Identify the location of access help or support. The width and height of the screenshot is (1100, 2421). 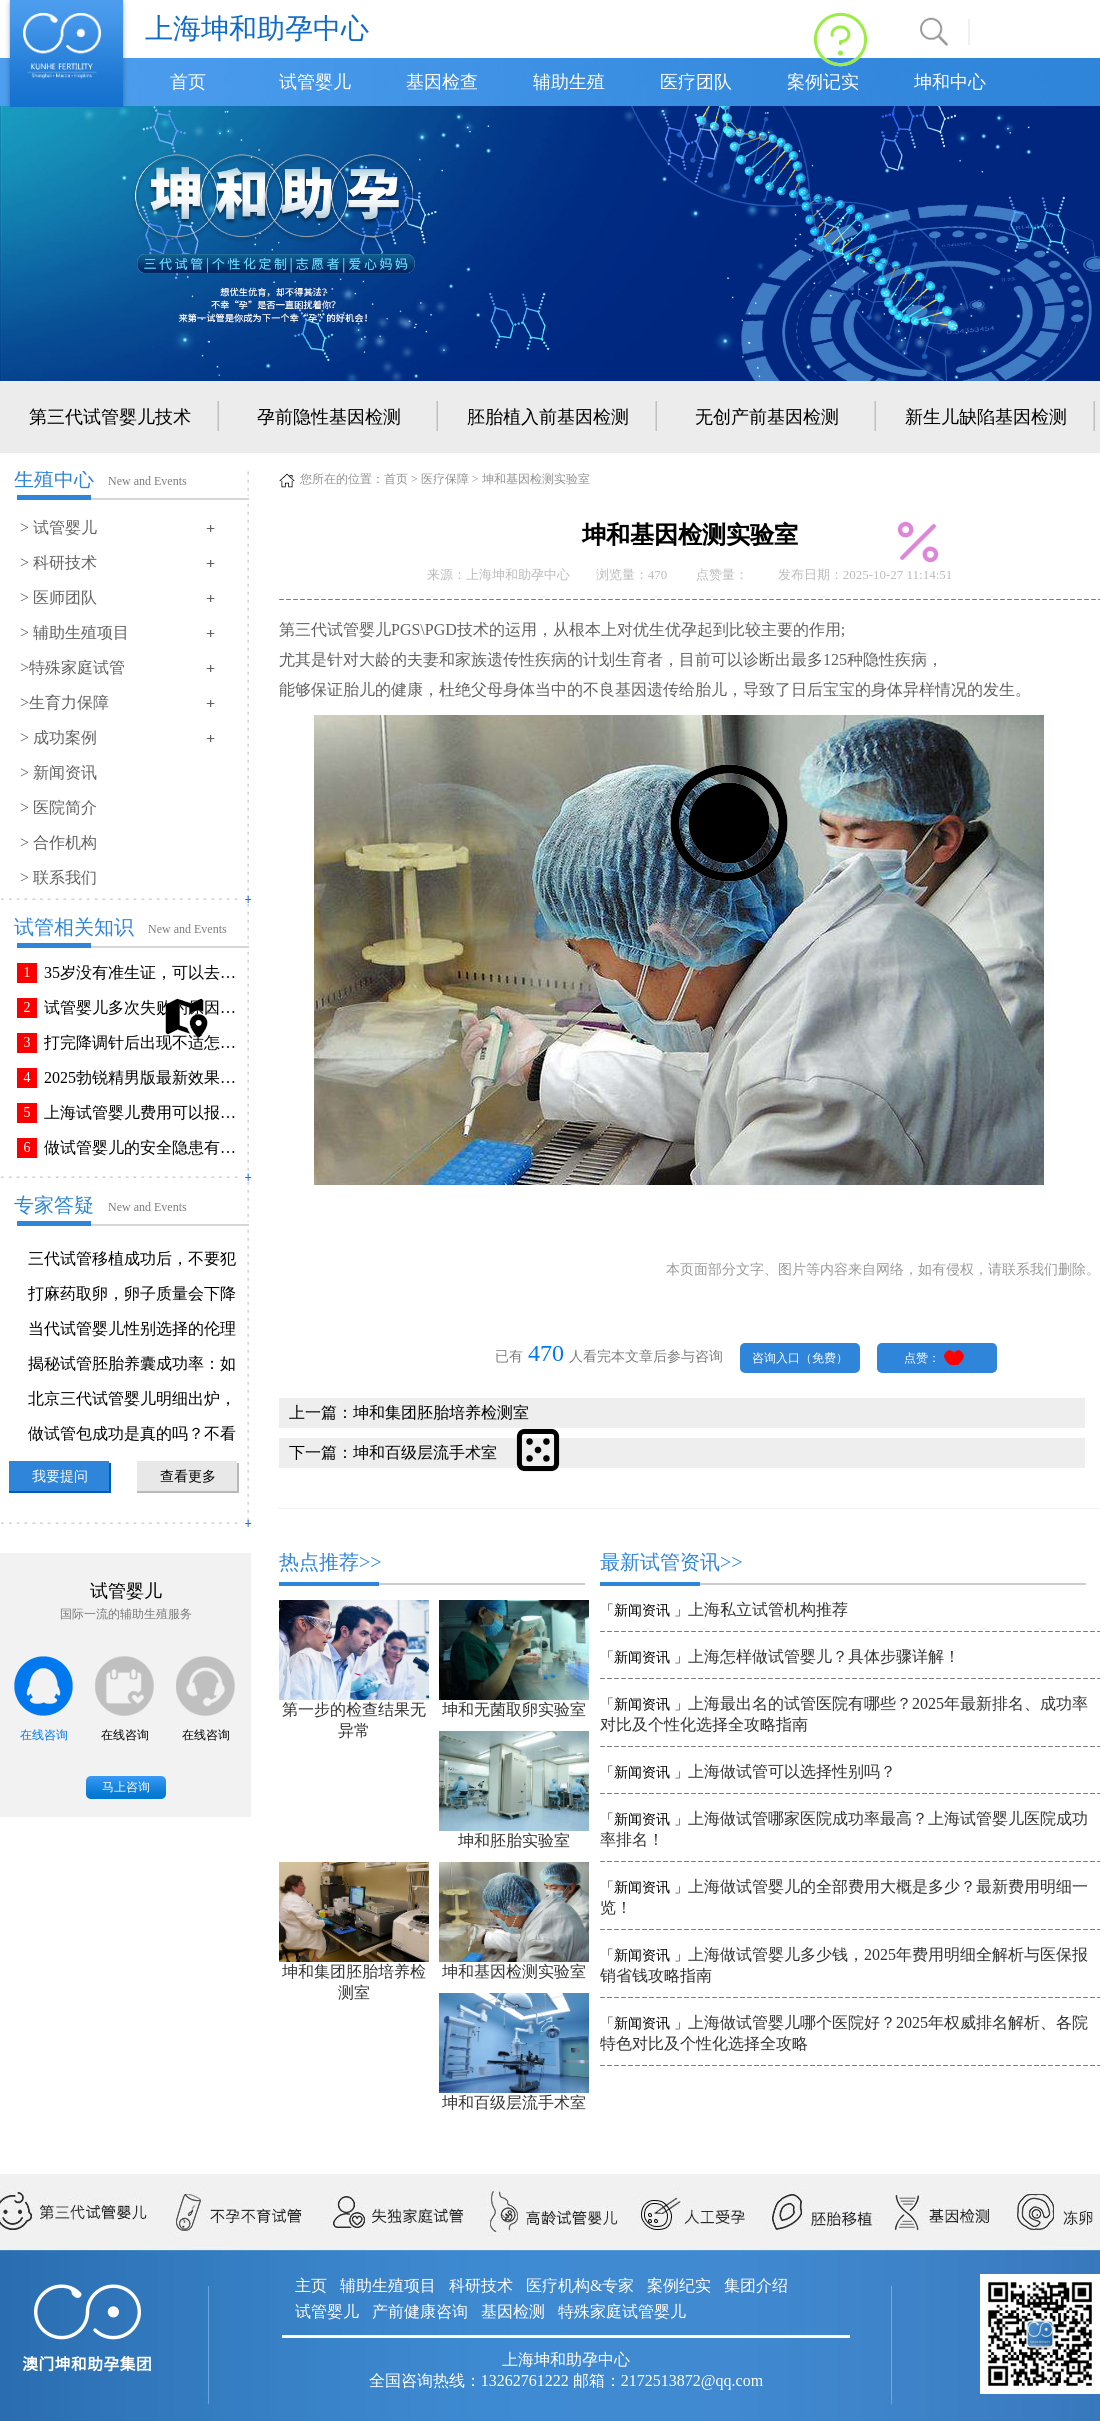
(840, 39).